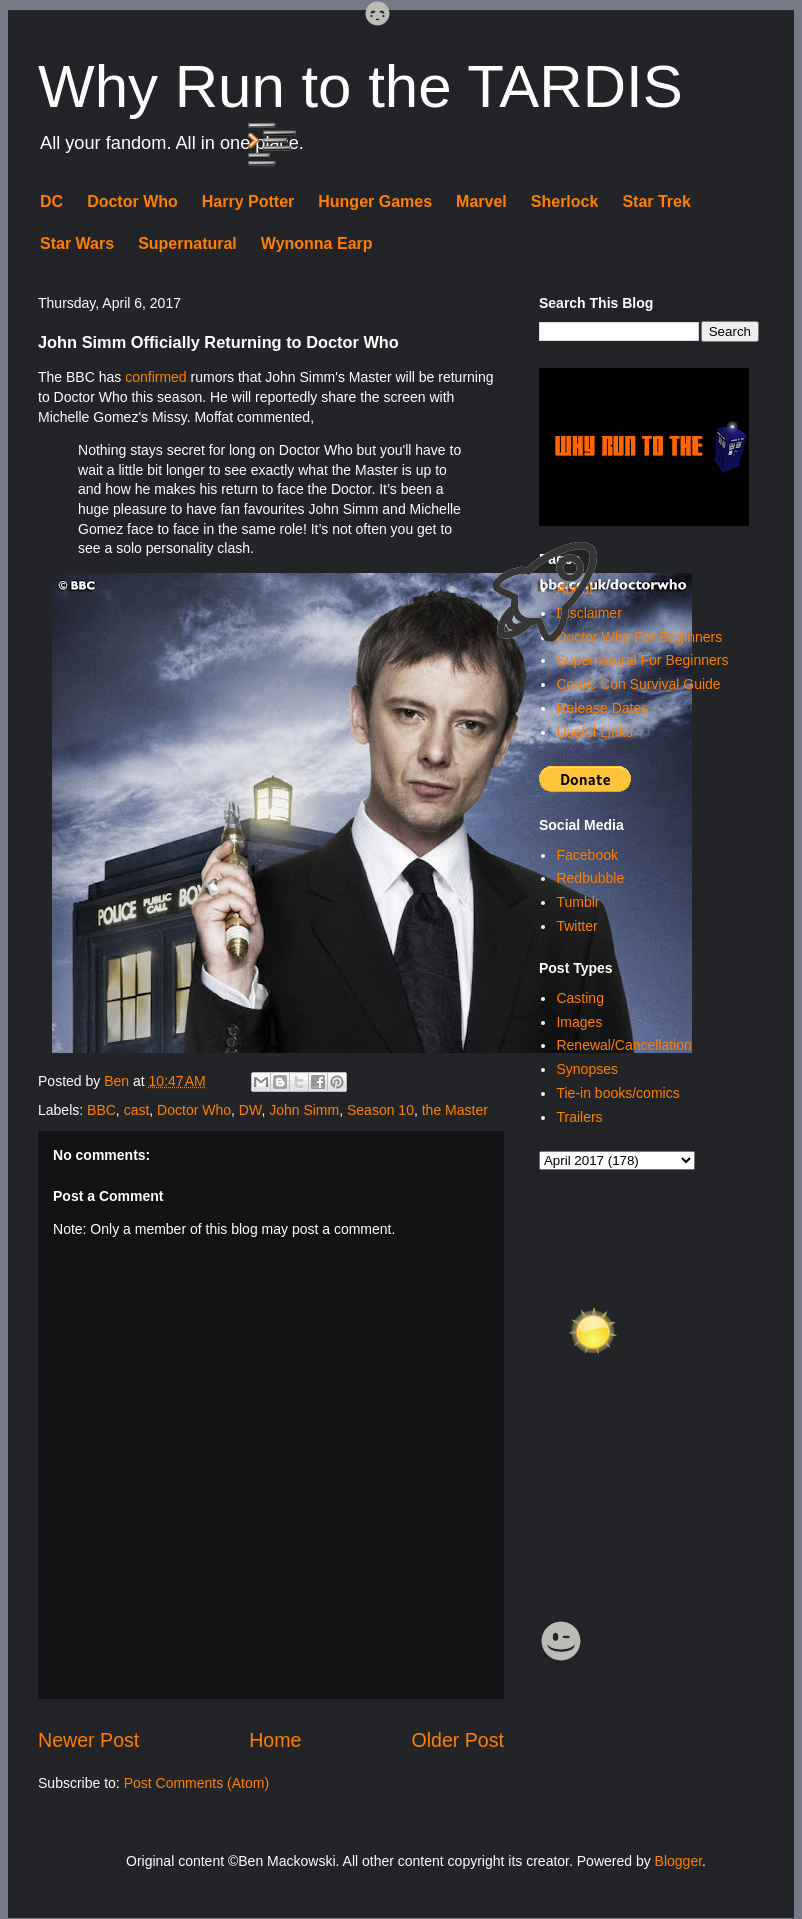  I want to click on insert a winking emoji in a message, so click(561, 1641).